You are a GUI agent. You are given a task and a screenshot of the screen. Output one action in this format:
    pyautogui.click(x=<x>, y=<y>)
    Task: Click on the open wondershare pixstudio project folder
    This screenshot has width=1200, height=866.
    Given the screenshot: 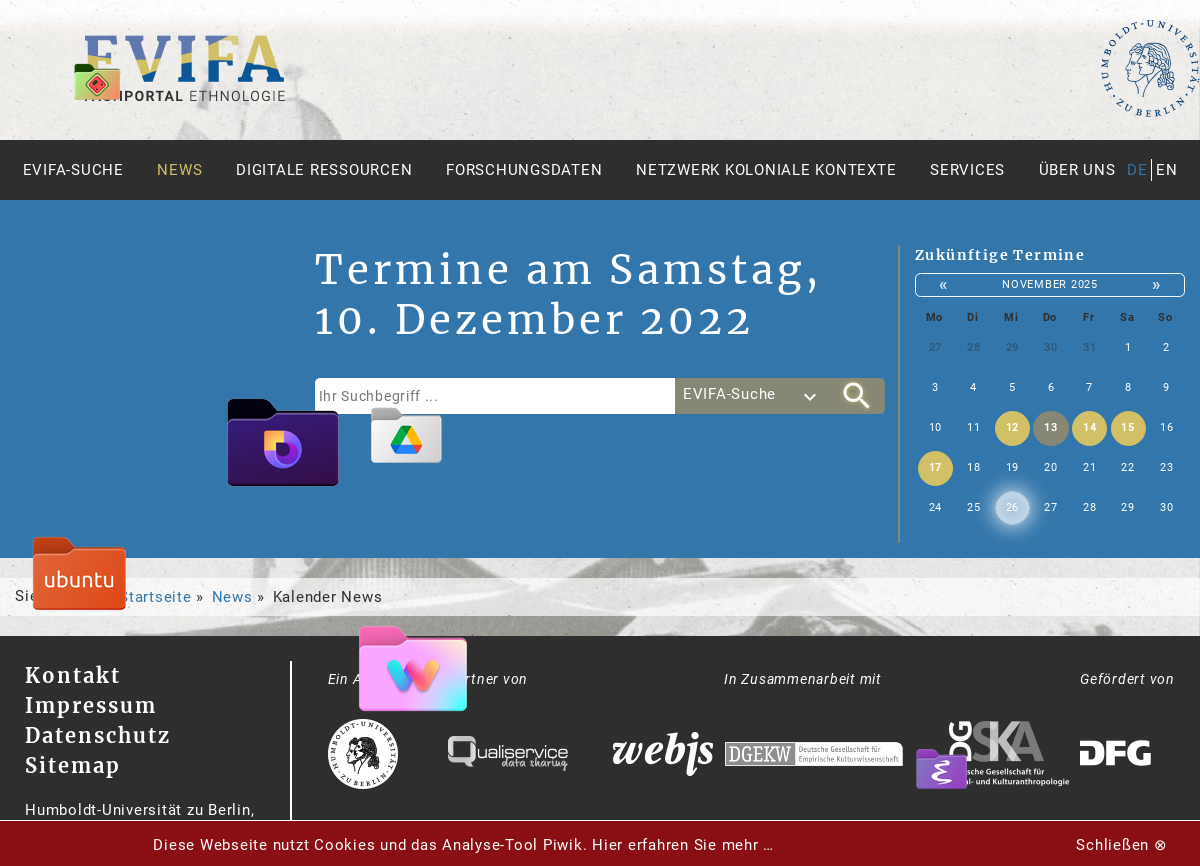 What is the action you would take?
    pyautogui.click(x=282, y=445)
    